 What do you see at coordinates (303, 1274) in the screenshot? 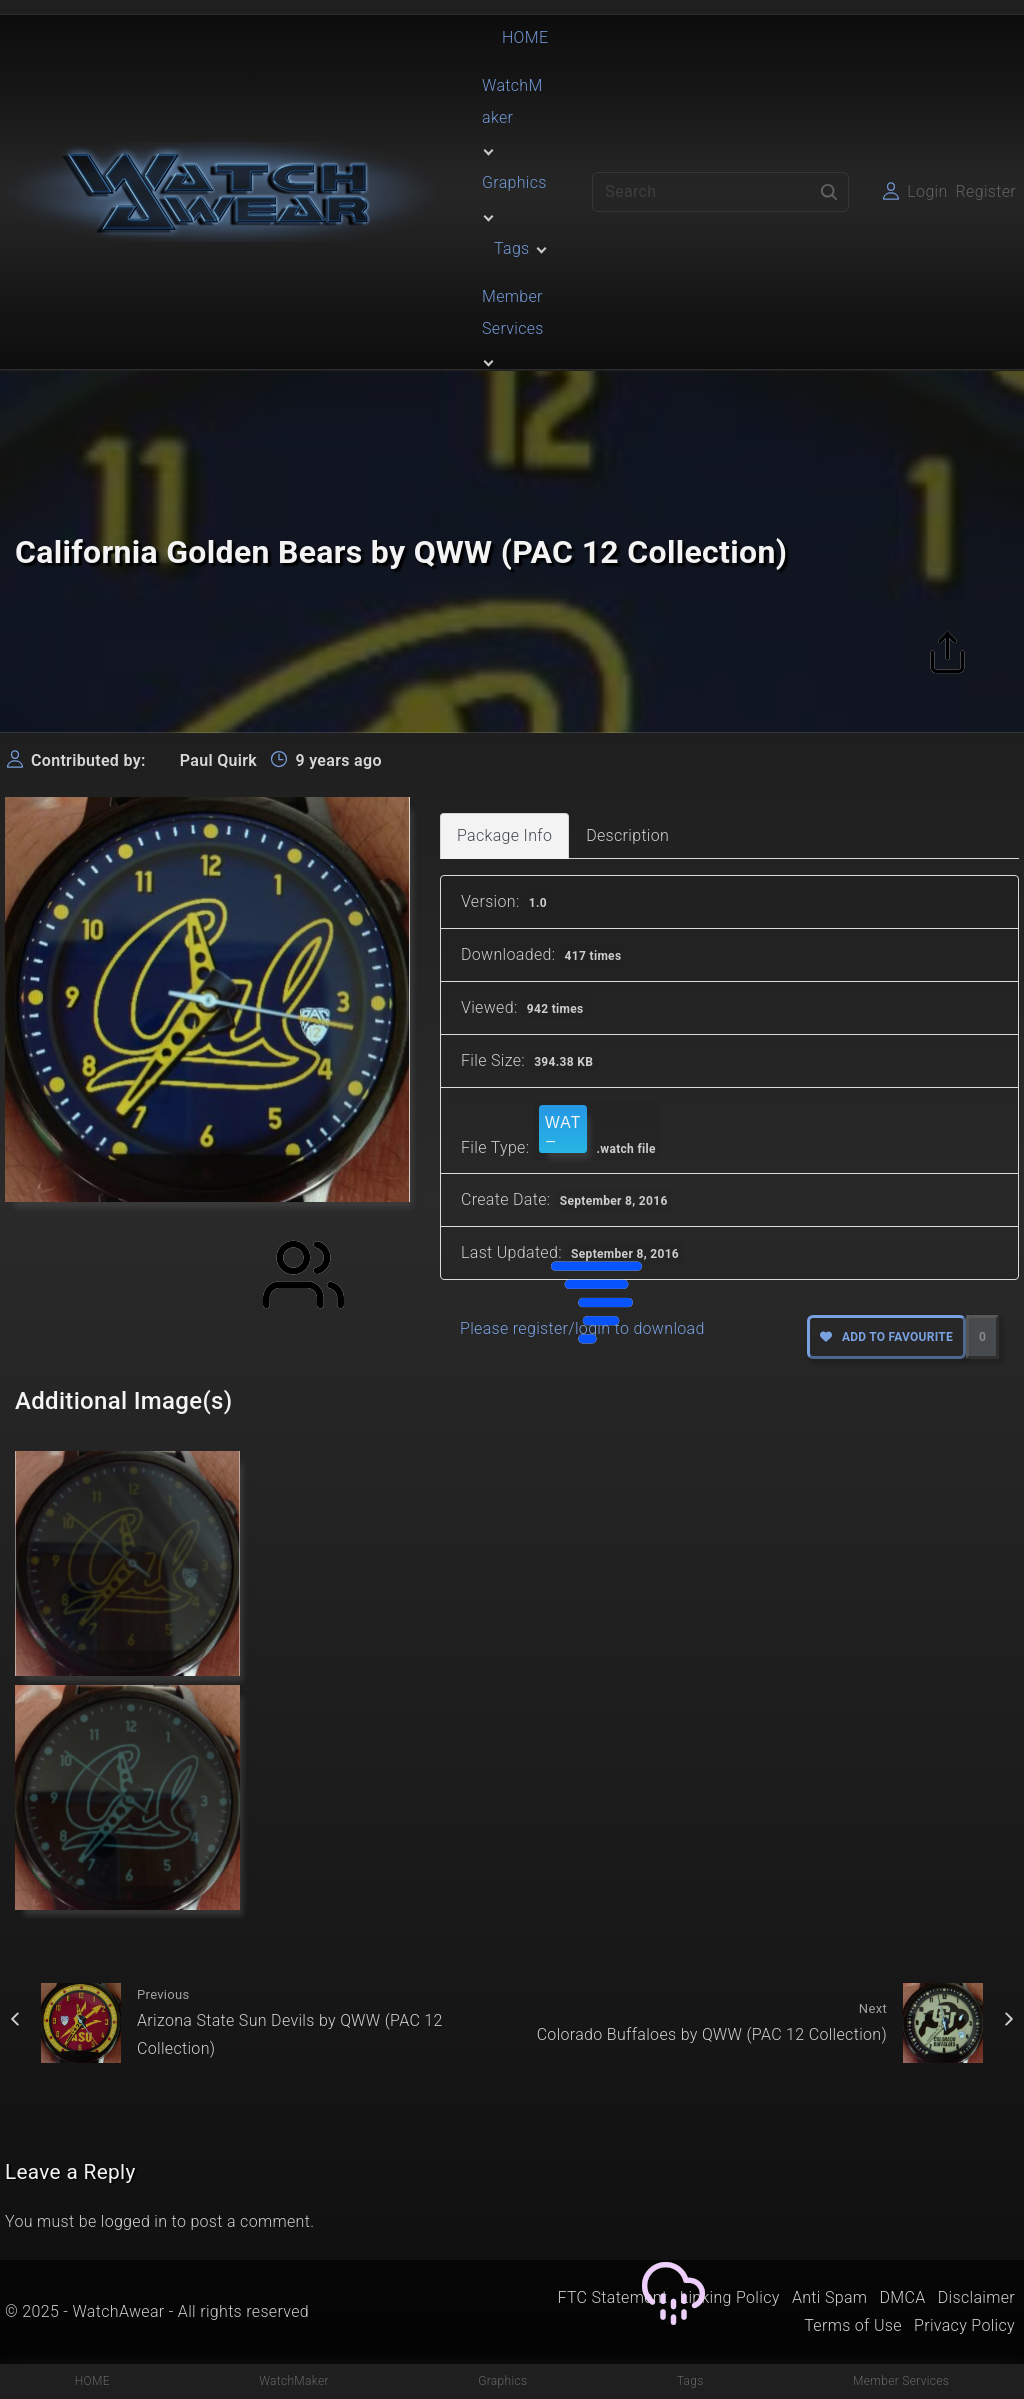
I see `view all users or team members` at bounding box center [303, 1274].